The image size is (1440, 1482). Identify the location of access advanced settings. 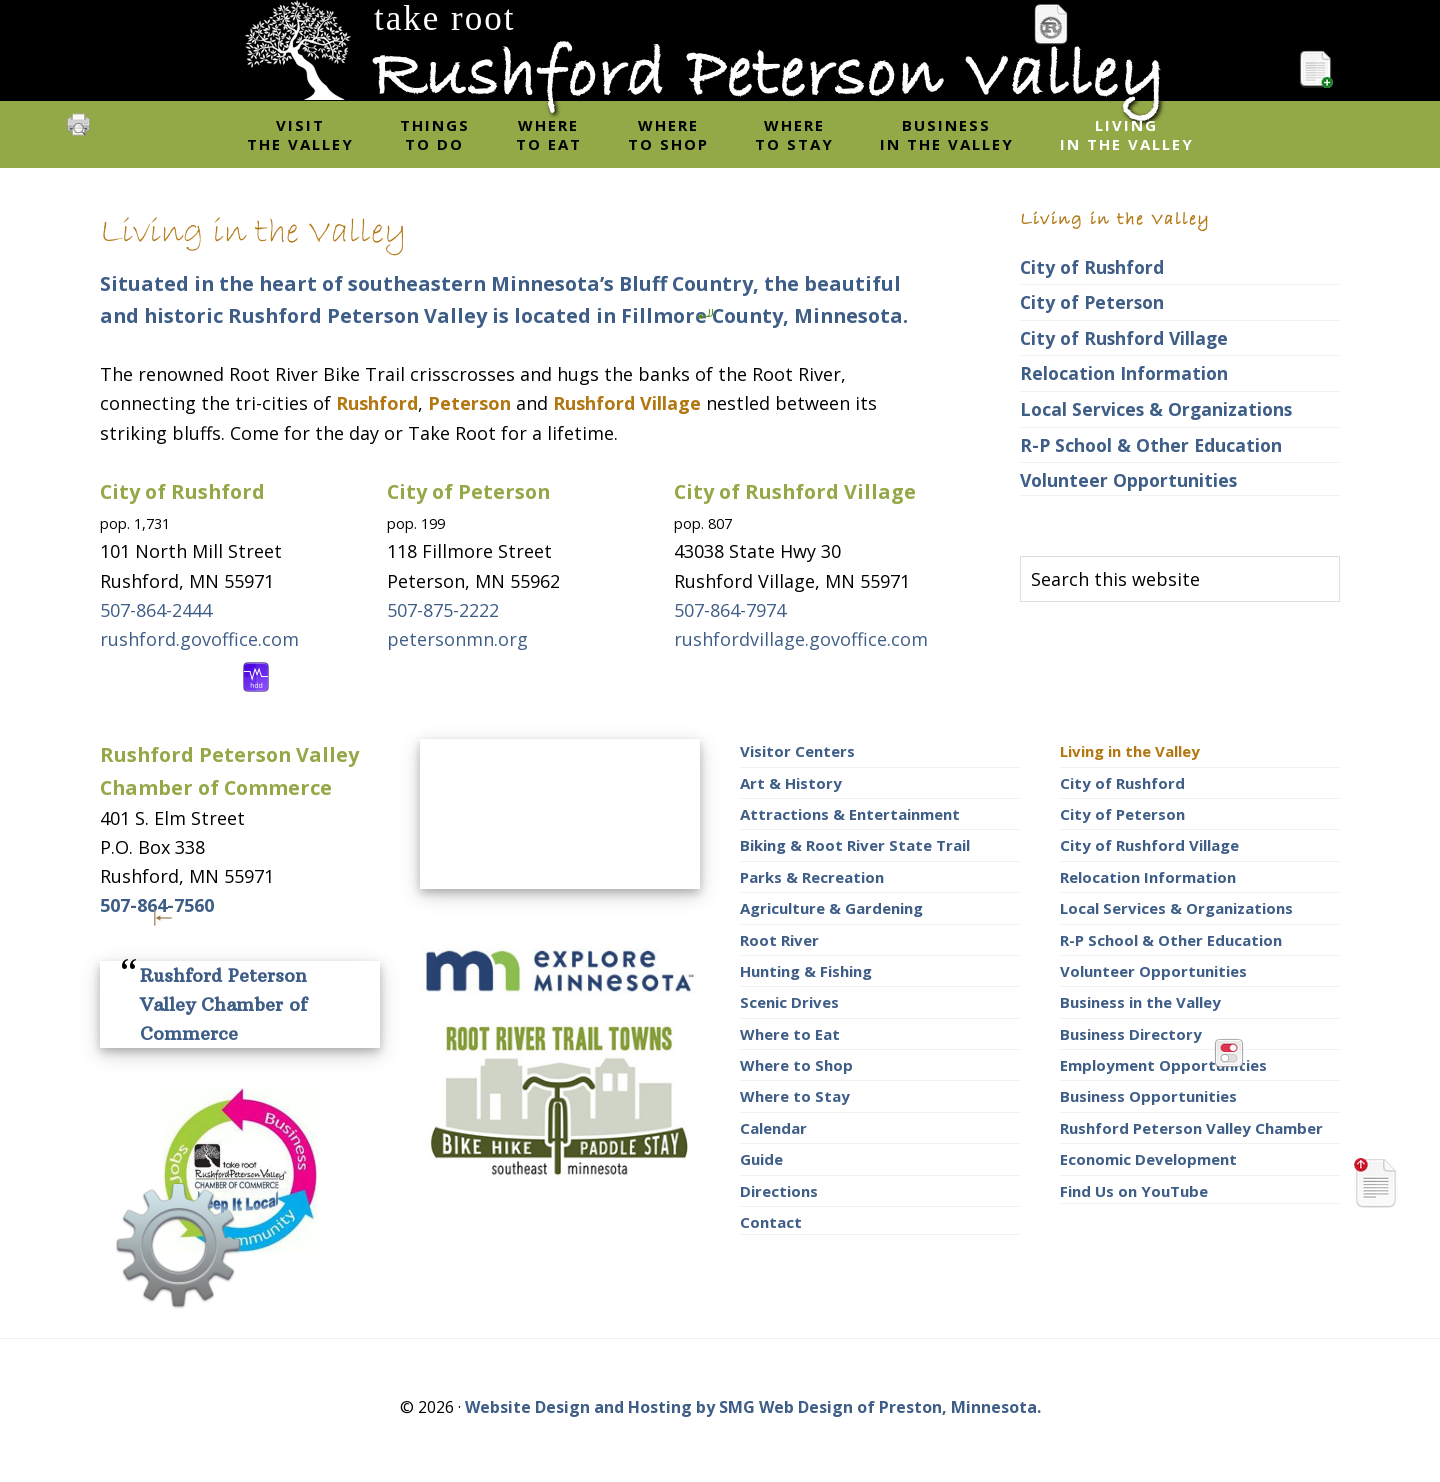
(179, 1246).